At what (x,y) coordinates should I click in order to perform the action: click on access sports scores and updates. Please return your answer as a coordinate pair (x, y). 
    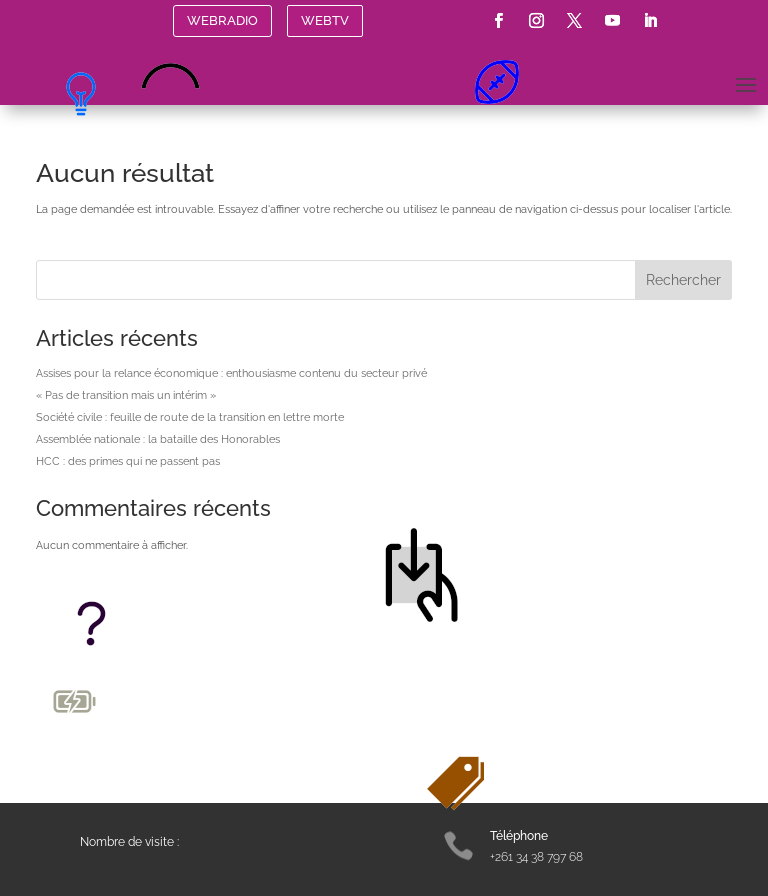
    Looking at the image, I should click on (497, 82).